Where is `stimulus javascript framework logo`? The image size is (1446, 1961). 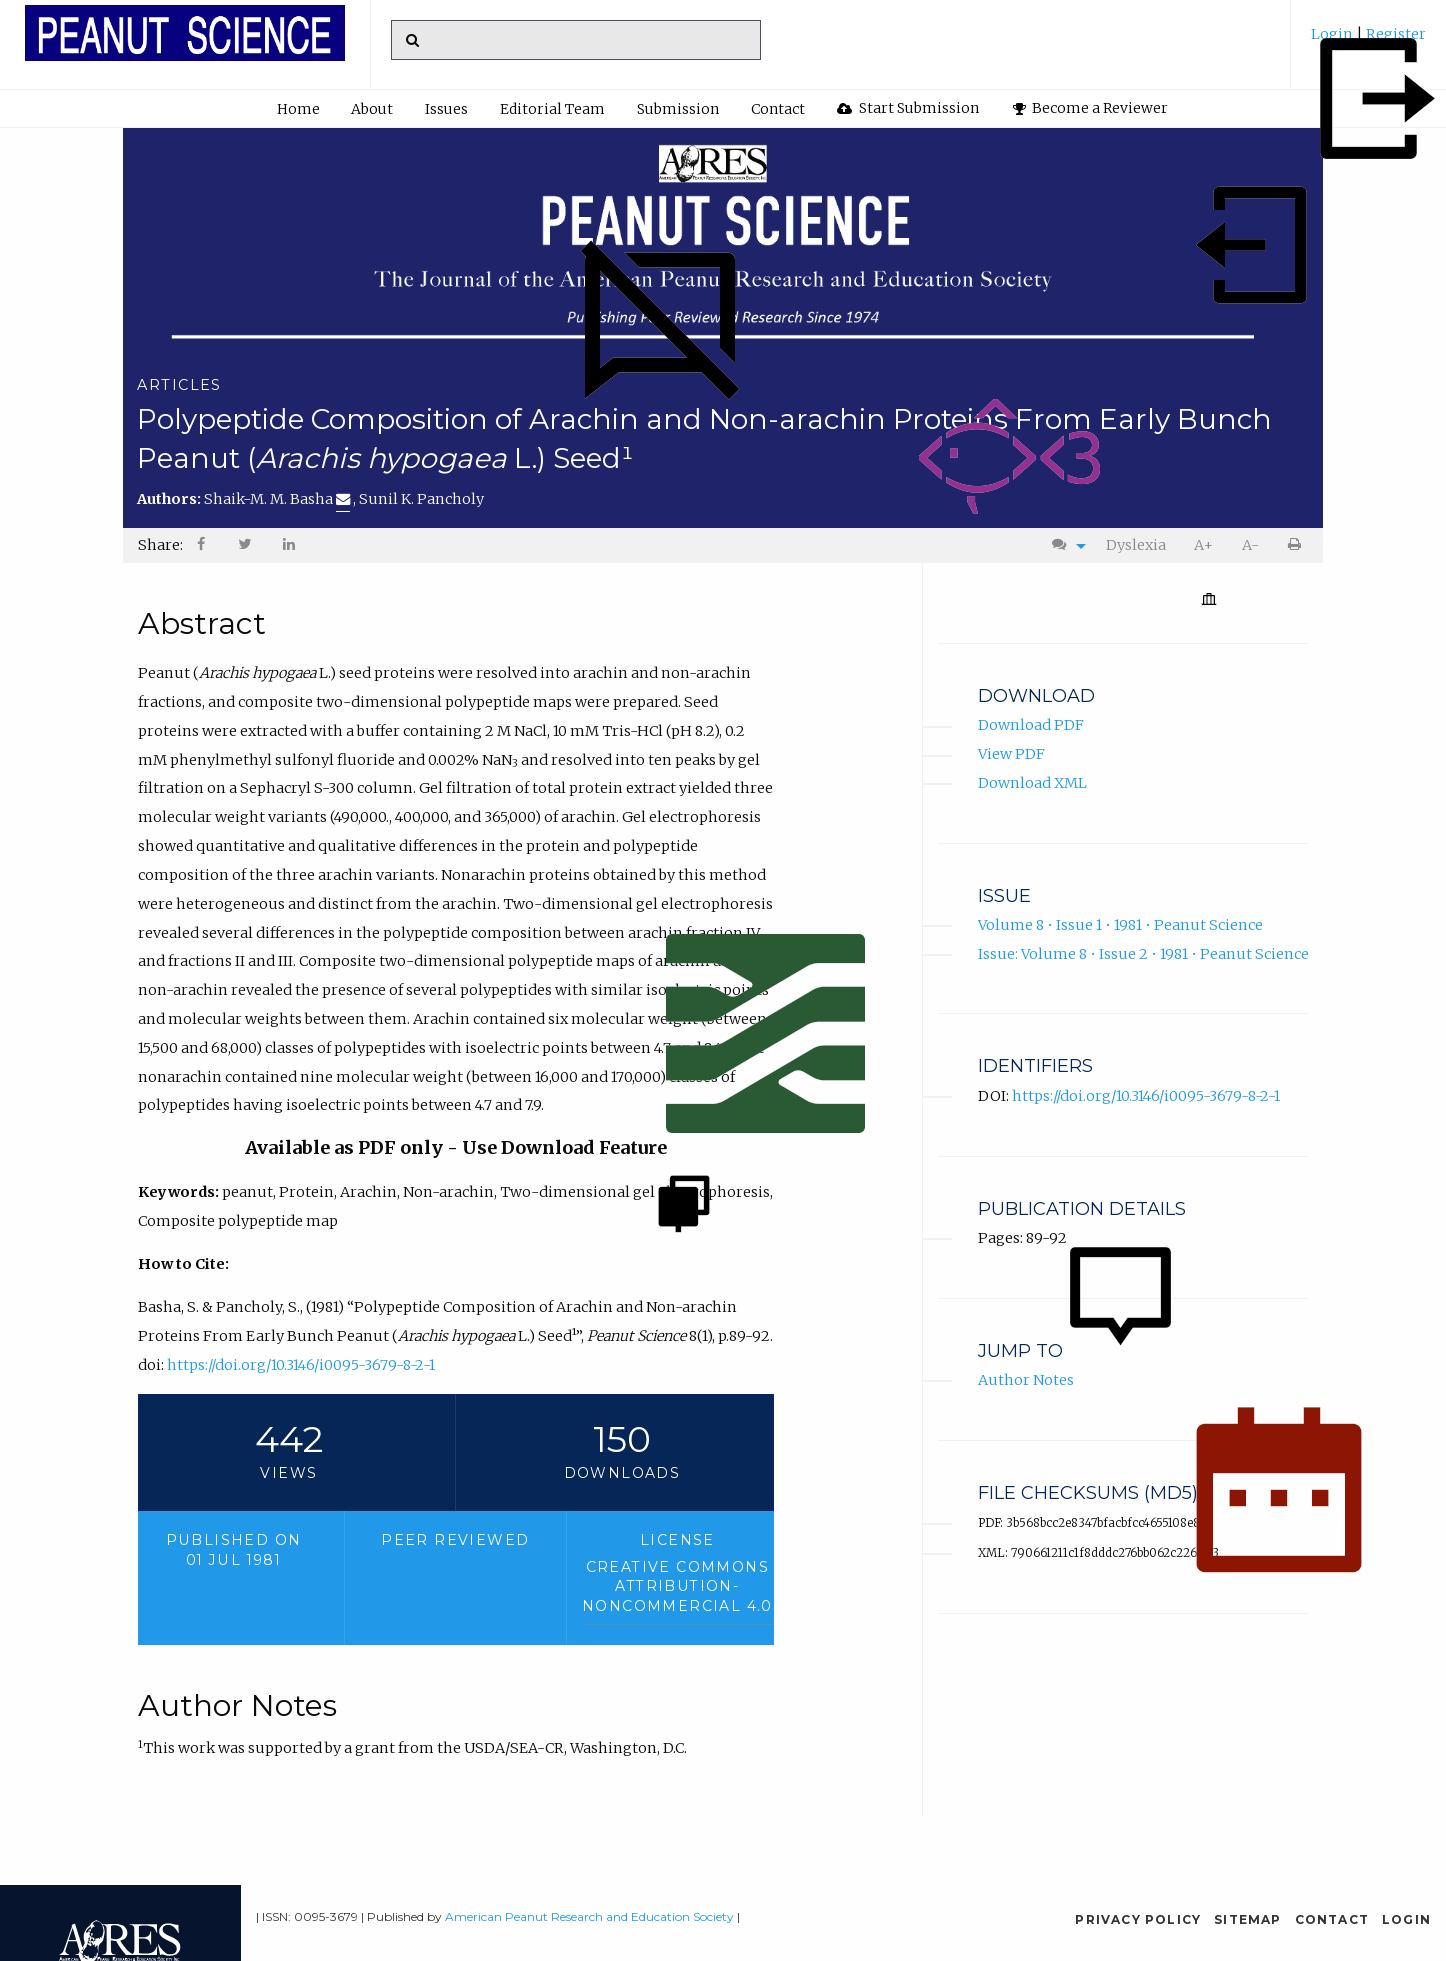 stimulus javascript framework logo is located at coordinates (765, 1033).